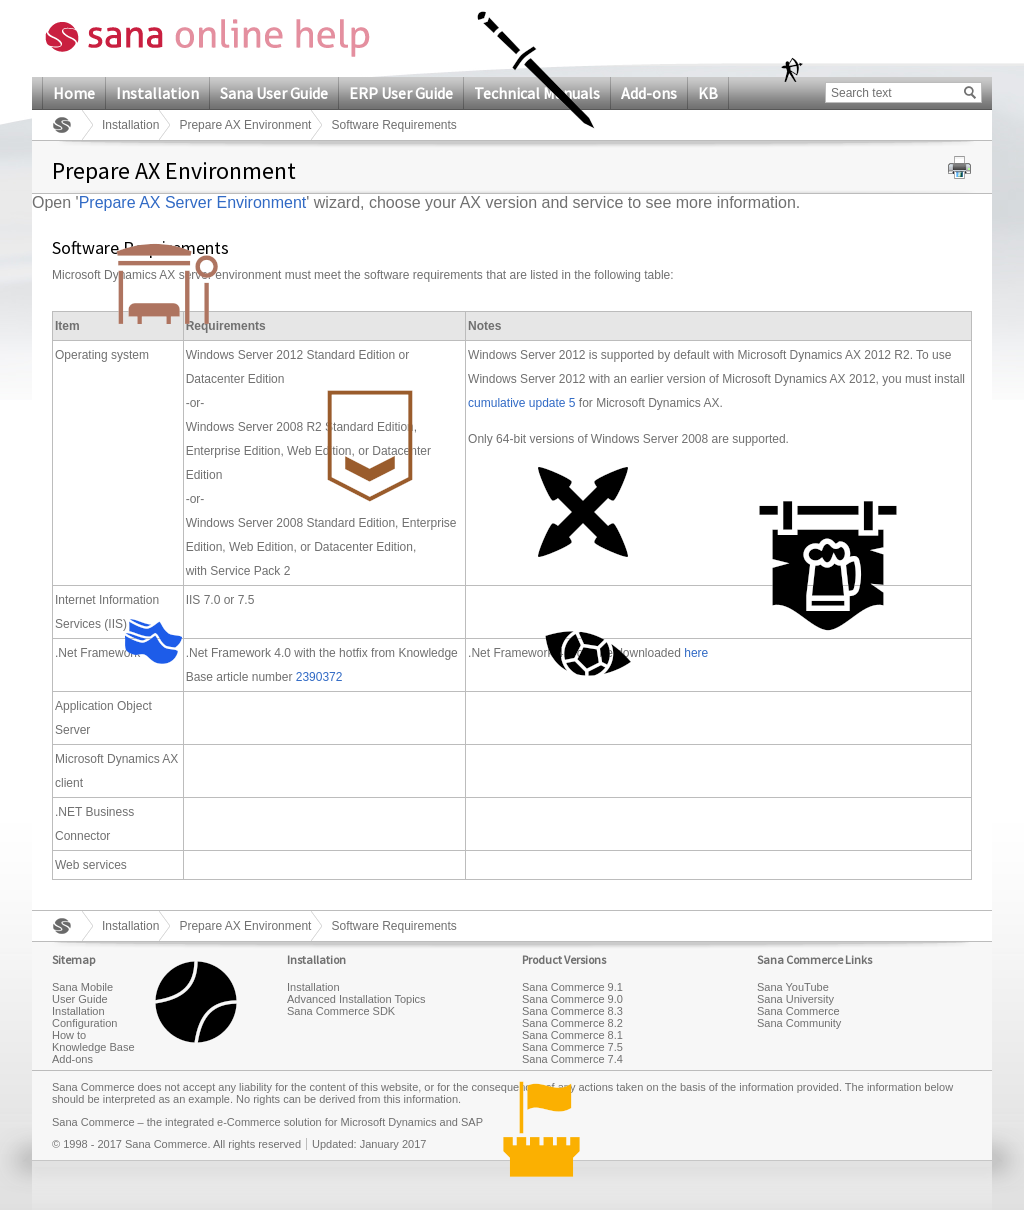 The width and height of the screenshot is (1024, 1210). What do you see at coordinates (588, 656) in the screenshot?
I see `activate enhanced vision or perception ability` at bounding box center [588, 656].